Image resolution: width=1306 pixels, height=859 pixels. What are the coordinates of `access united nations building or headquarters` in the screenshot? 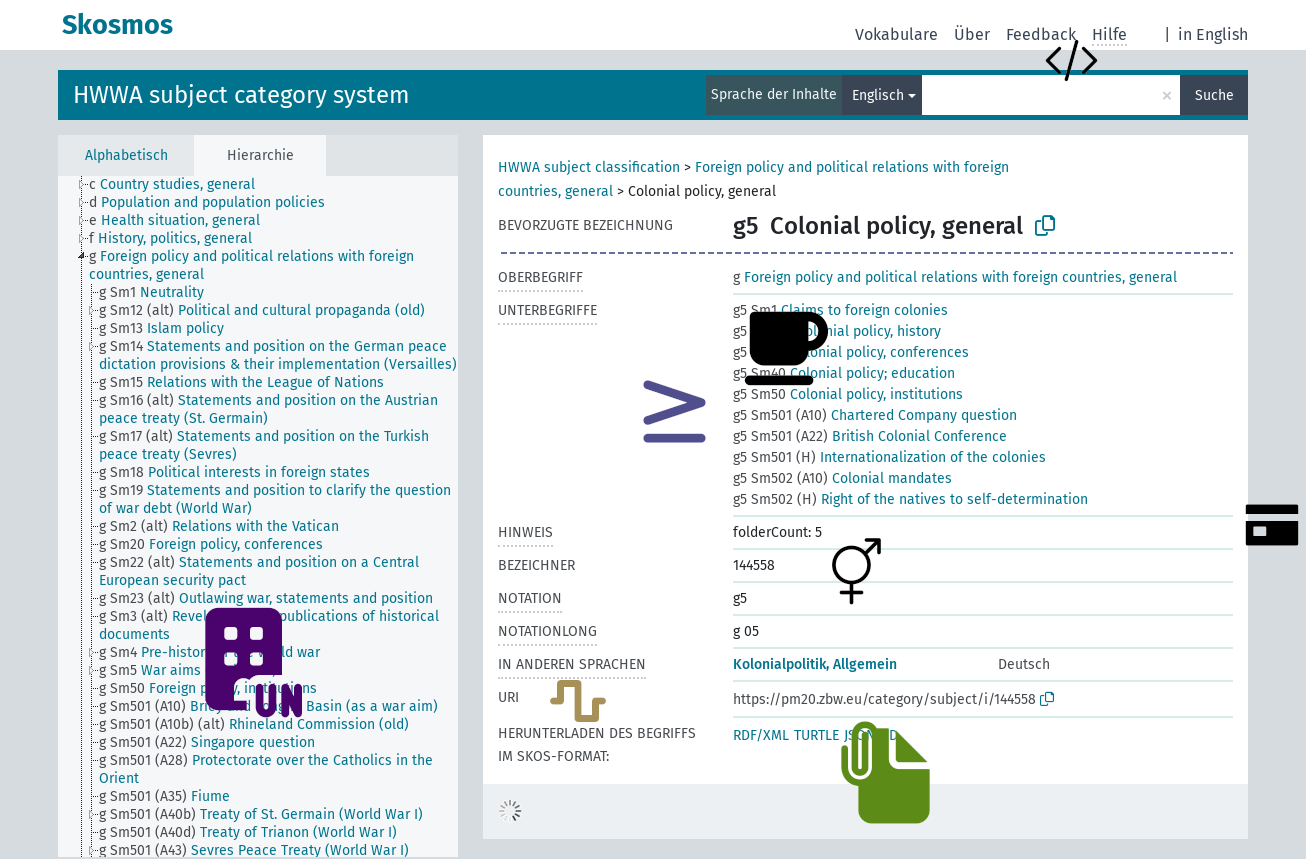 It's located at (250, 659).